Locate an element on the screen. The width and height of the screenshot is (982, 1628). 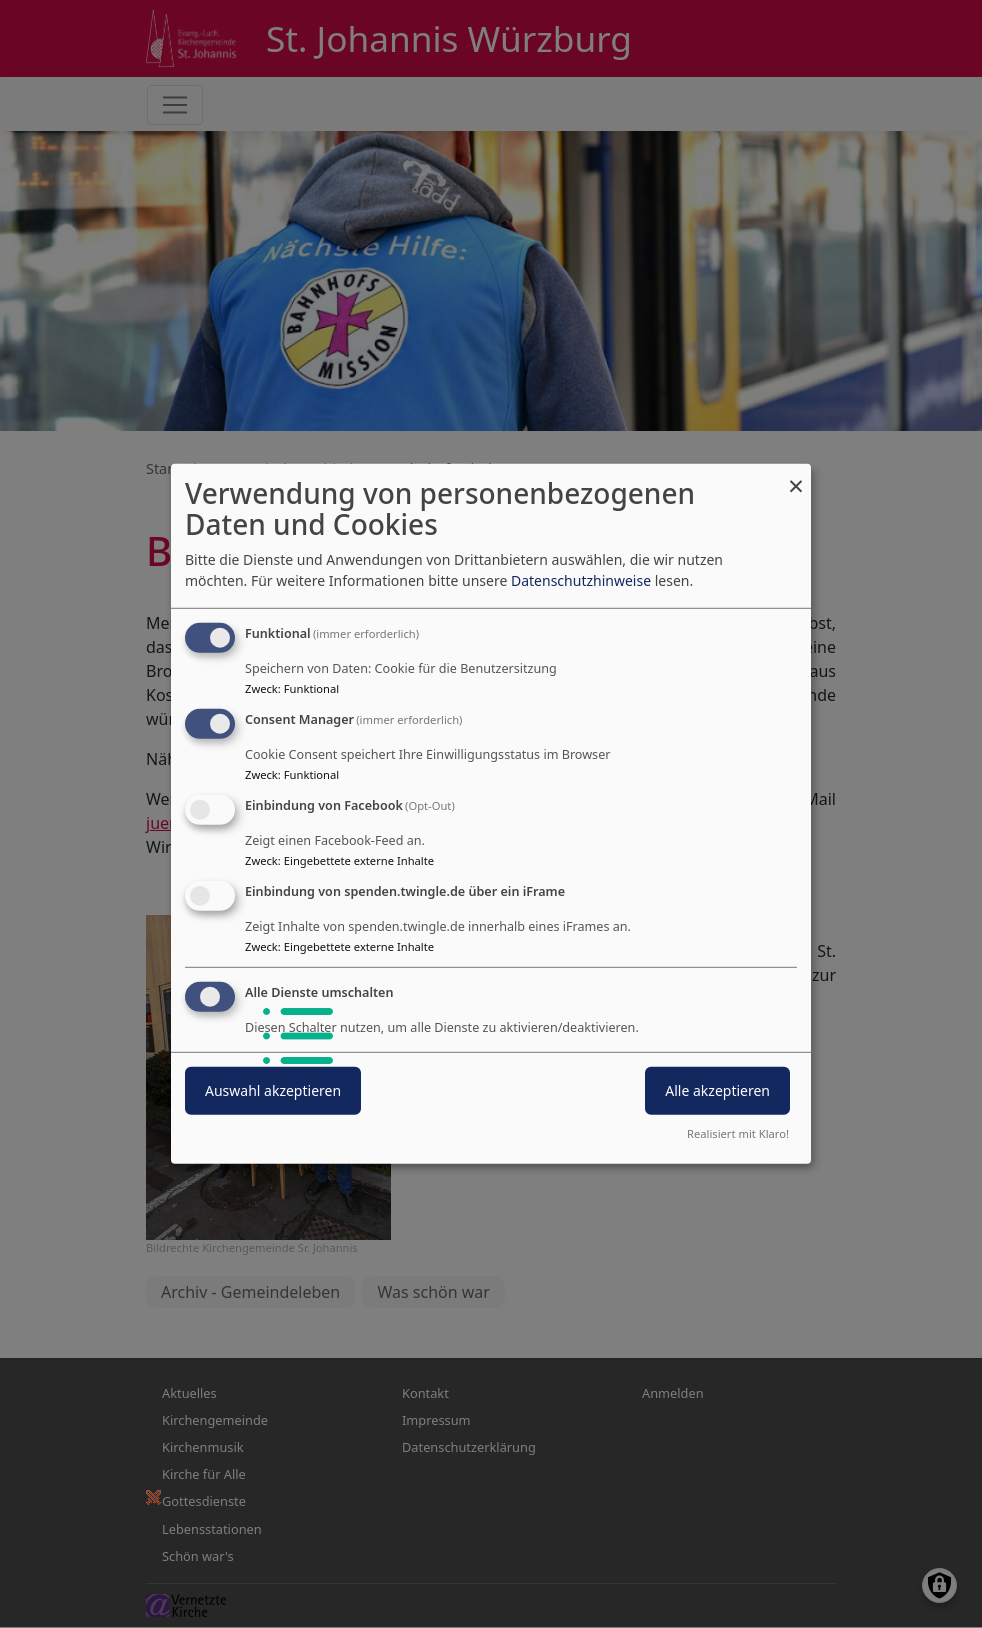
view items in list format is located at coordinates (298, 1036).